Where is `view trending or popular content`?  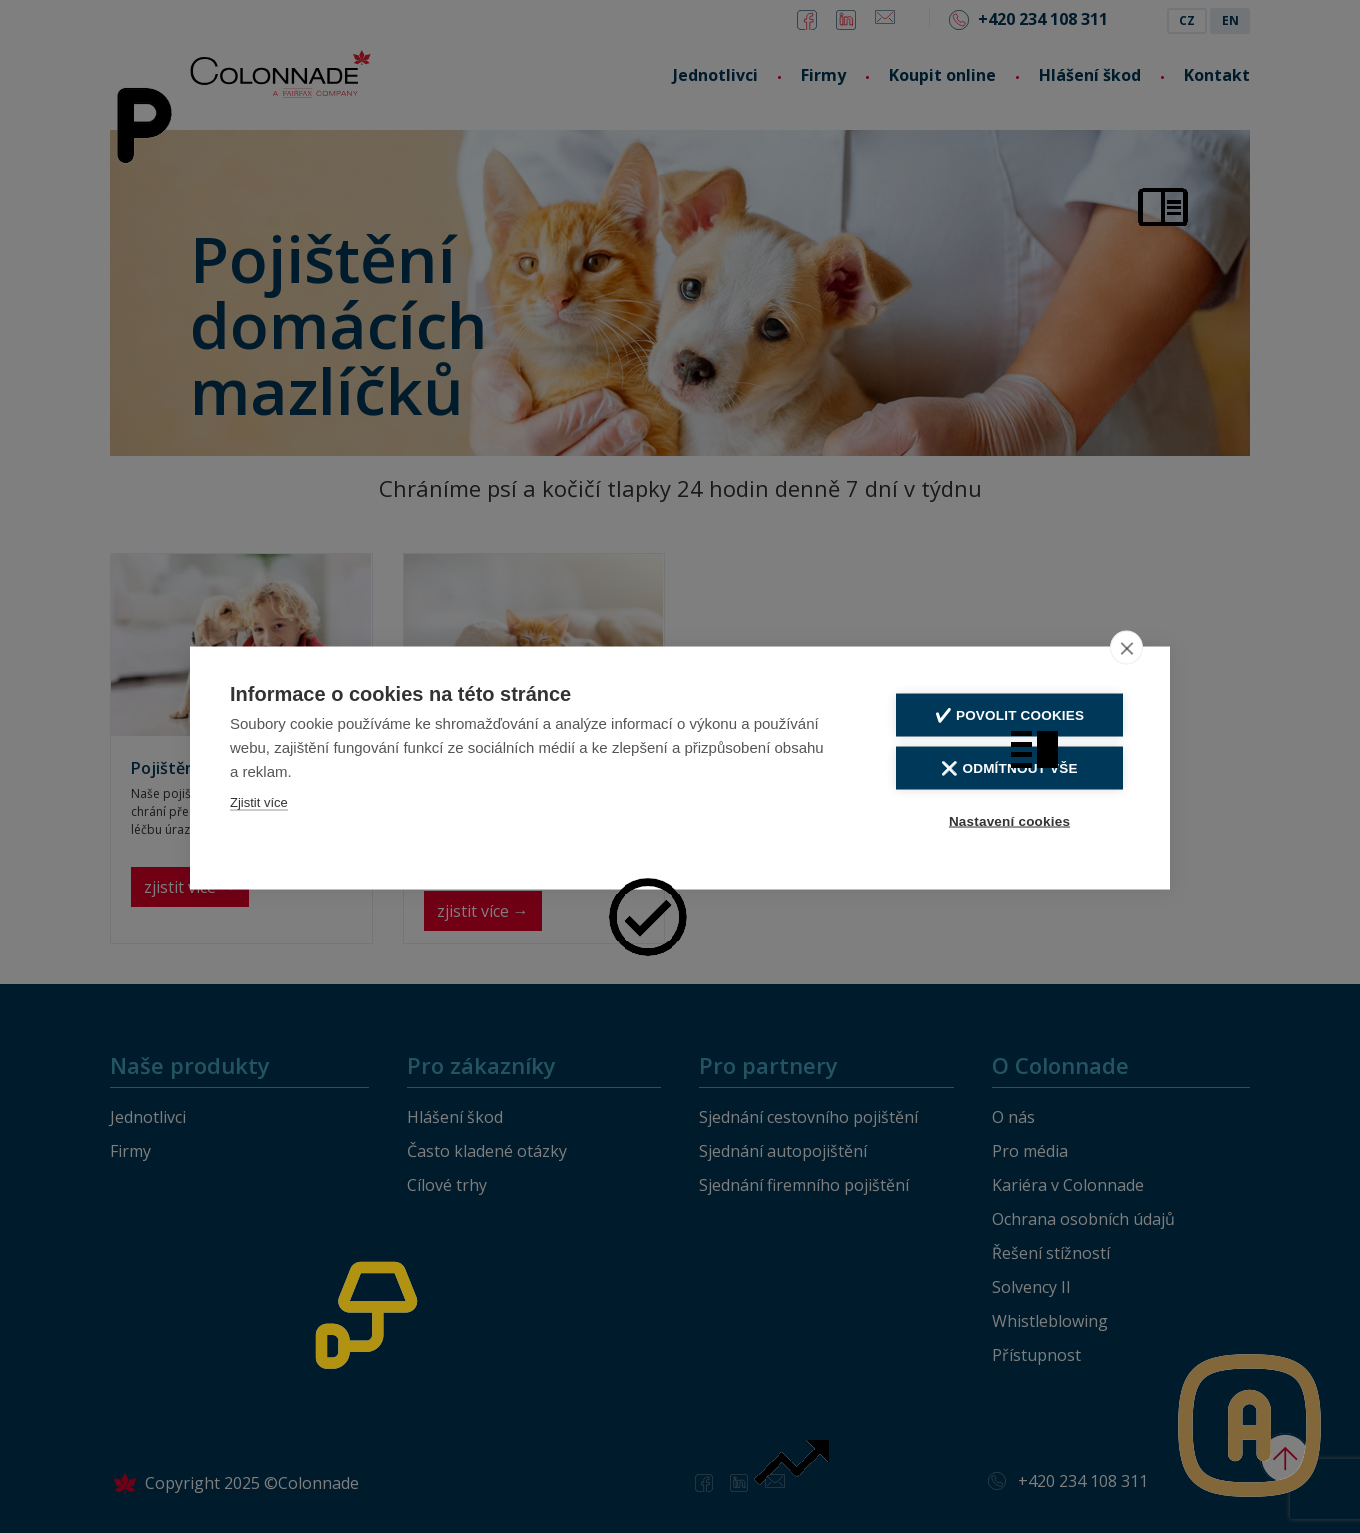 view trending or popular content is located at coordinates (791, 1462).